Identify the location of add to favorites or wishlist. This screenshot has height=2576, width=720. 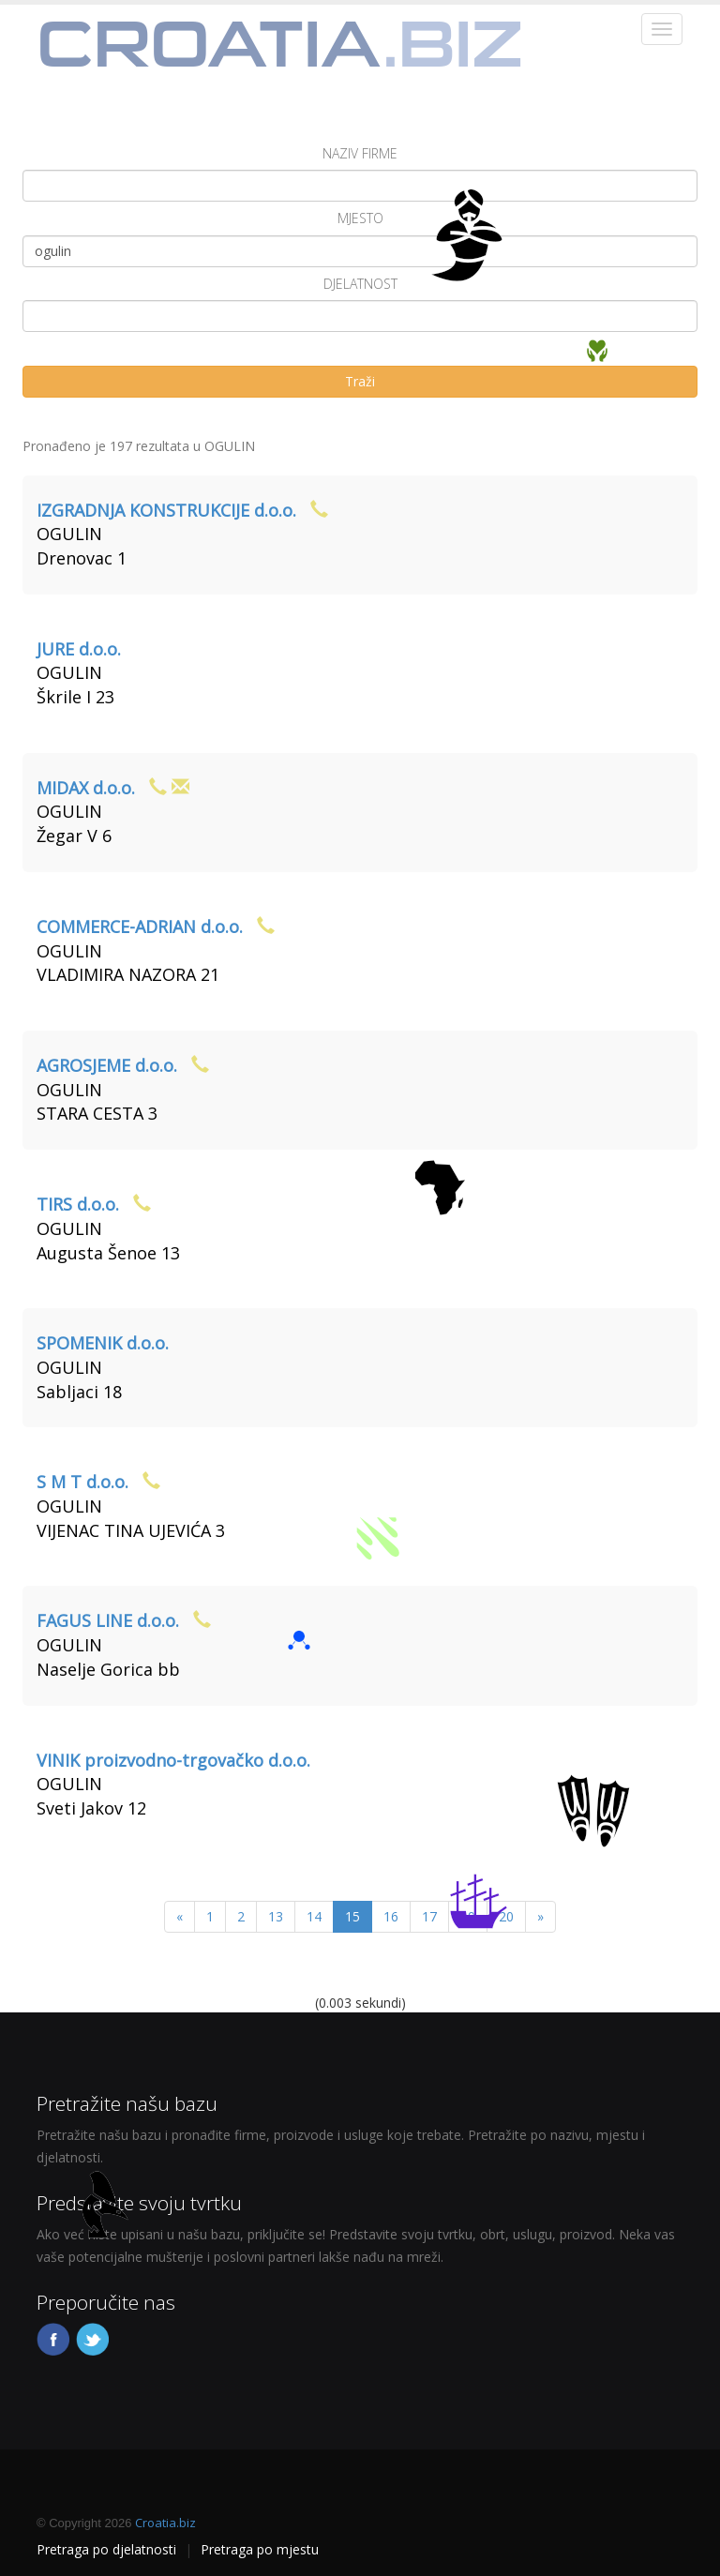
(597, 351).